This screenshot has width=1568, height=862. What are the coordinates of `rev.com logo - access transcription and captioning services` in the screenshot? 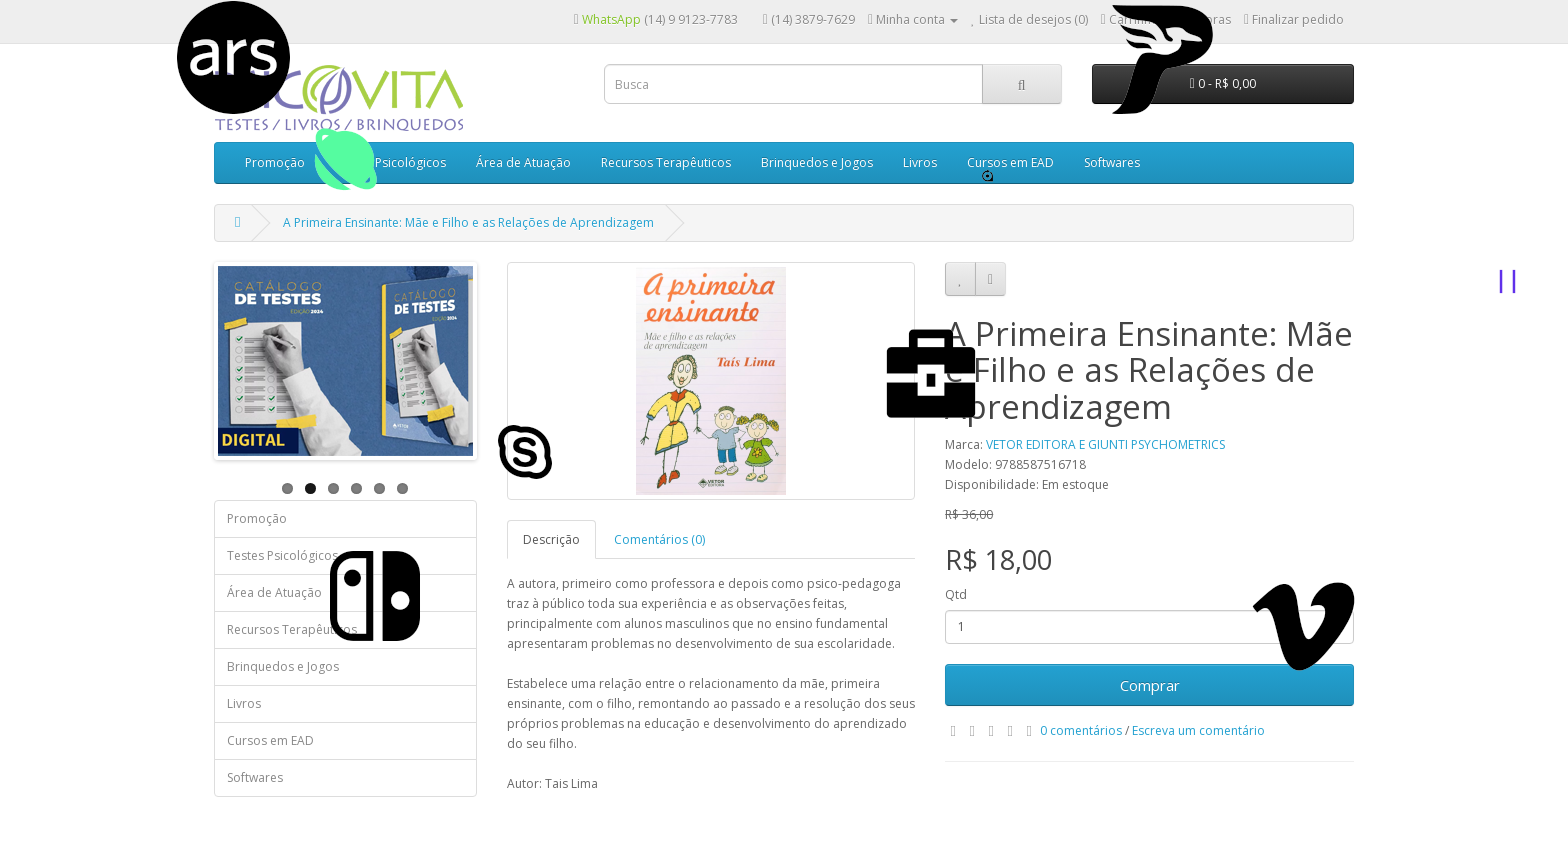 It's located at (987, 175).